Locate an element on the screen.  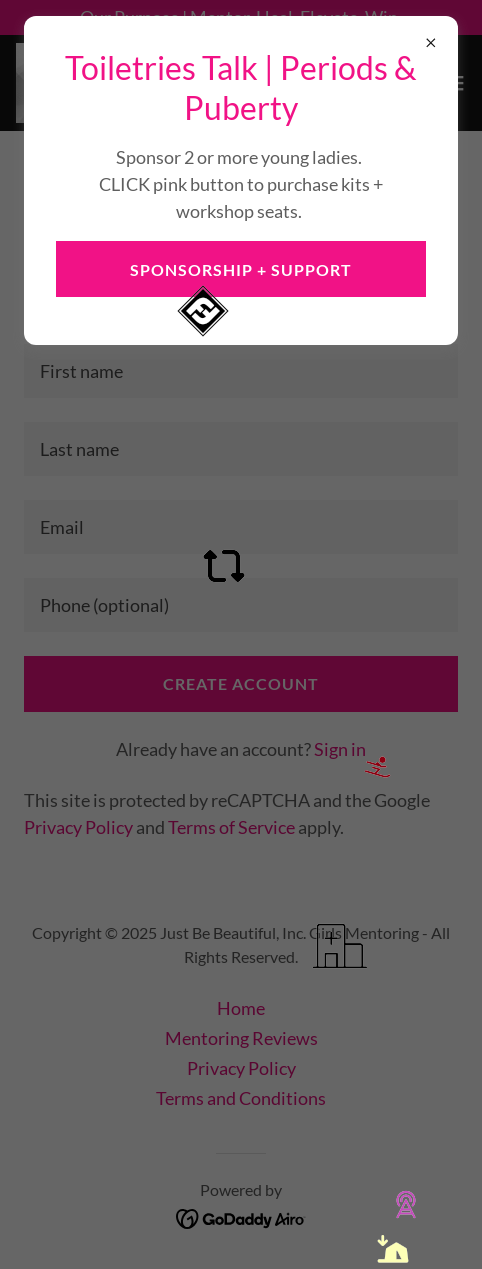
download campsite or camping information is located at coordinates (393, 1249).